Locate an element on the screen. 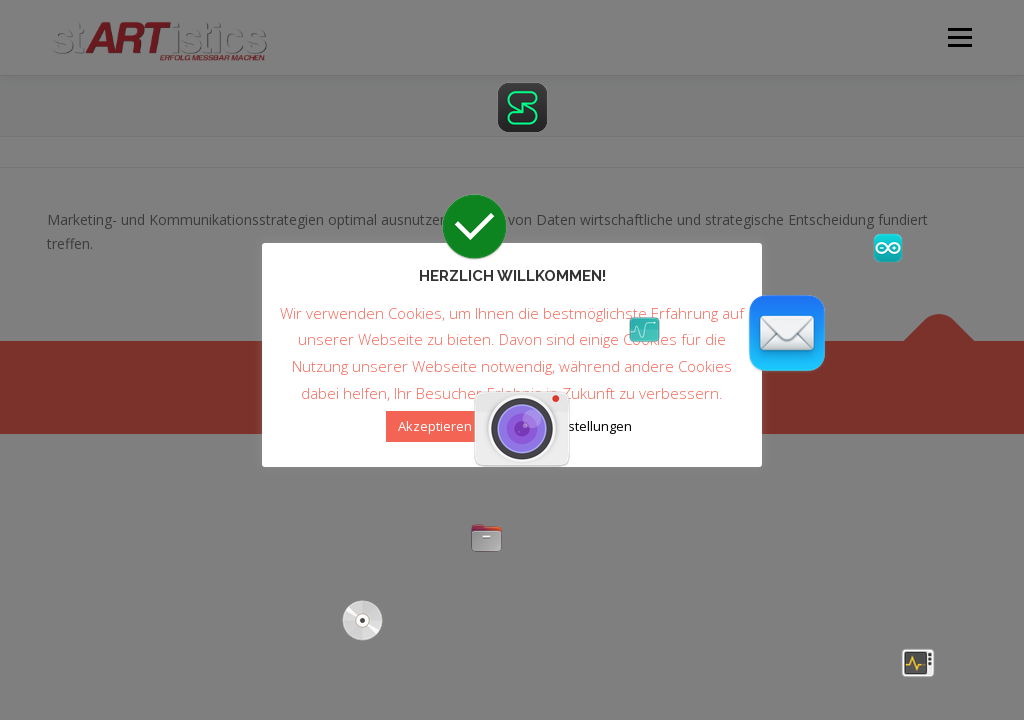  open the Mail app is located at coordinates (787, 333).